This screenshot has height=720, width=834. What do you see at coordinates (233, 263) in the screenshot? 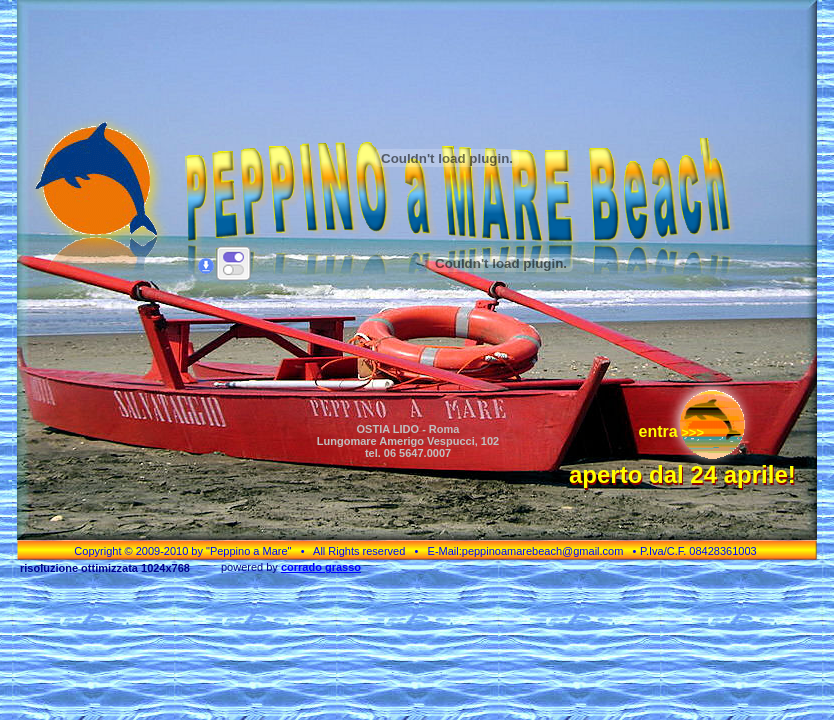
I see `open gnome tweaks settings` at bounding box center [233, 263].